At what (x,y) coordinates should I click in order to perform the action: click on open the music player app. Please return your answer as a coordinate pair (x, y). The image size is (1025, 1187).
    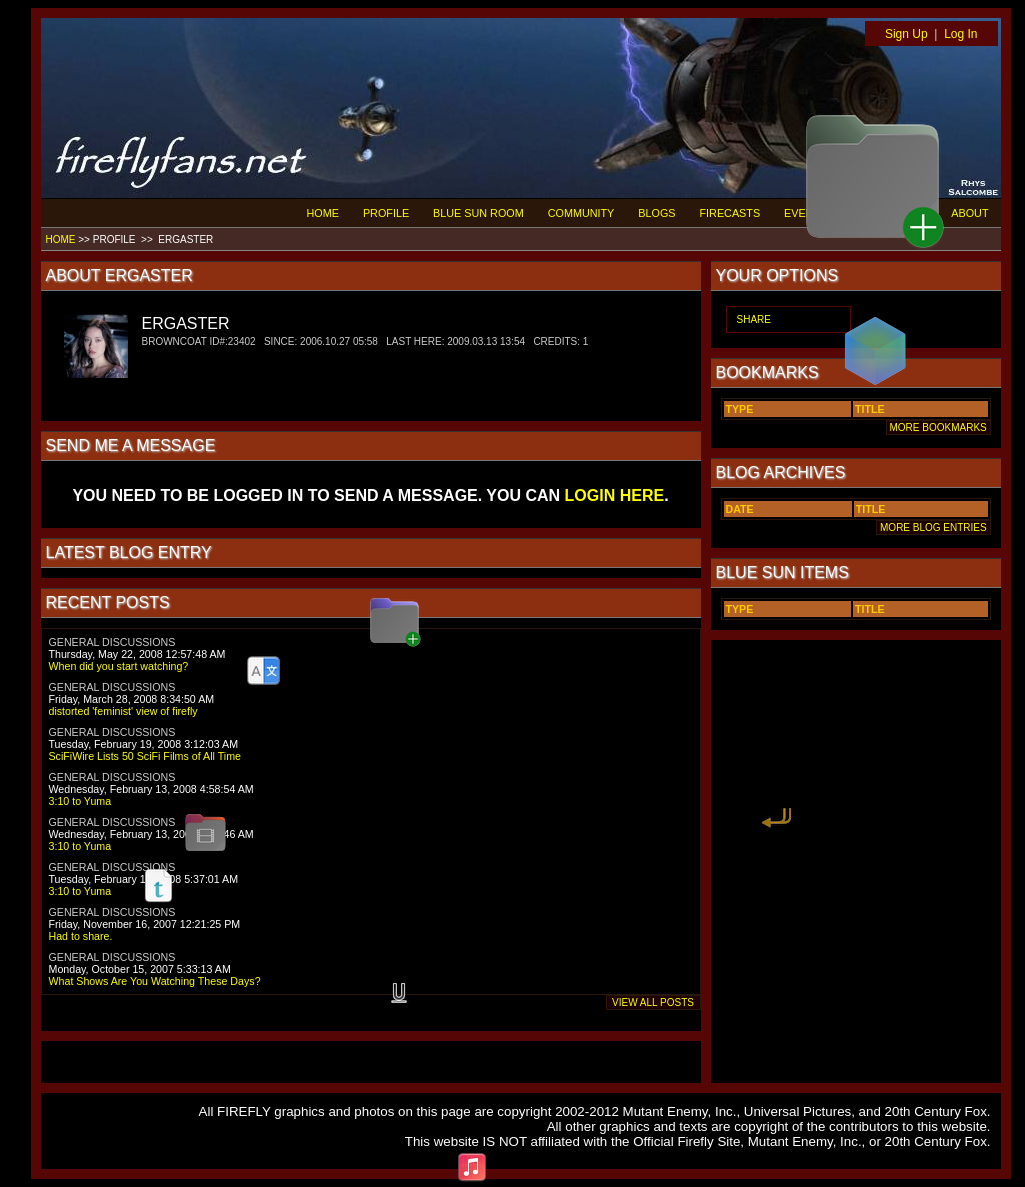
    Looking at the image, I should click on (472, 1167).